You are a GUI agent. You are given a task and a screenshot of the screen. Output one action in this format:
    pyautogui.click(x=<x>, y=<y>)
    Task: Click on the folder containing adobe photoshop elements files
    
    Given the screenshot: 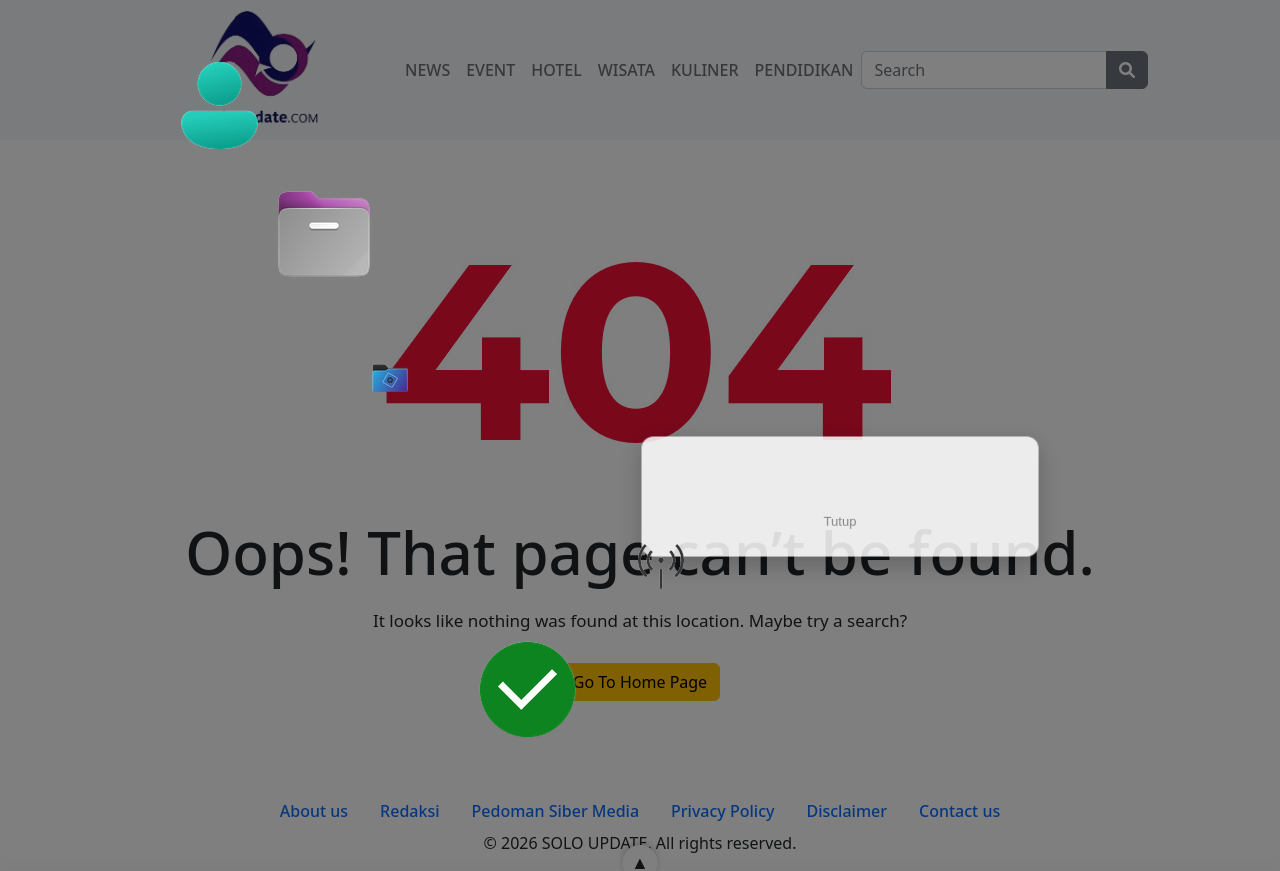 What is the action you would take?
    pyautogui.click(x=390, y=379)
    